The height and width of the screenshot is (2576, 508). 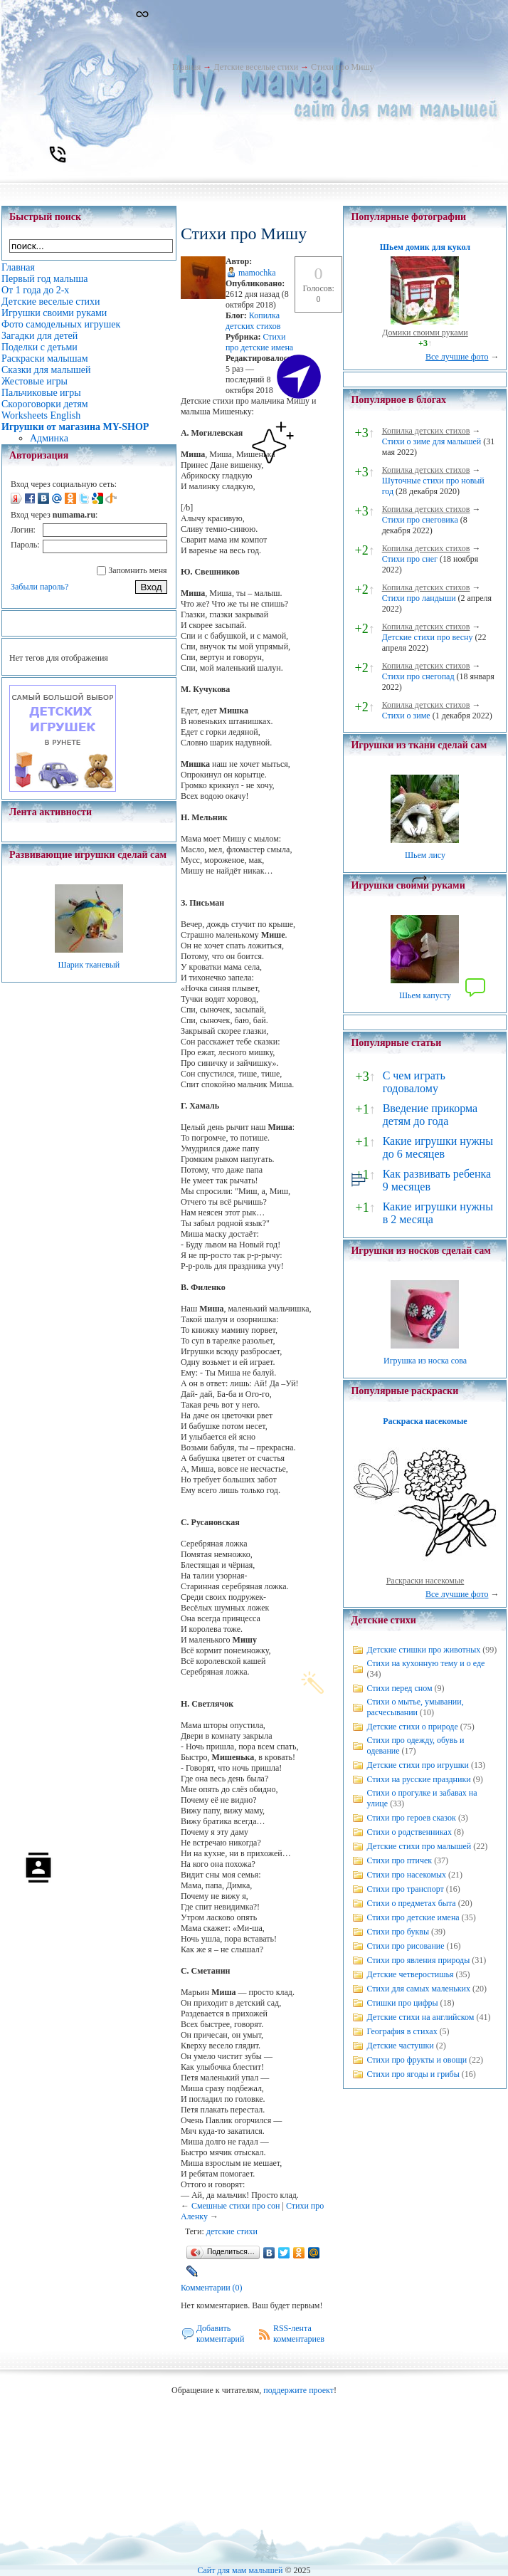 I want to click on forward or share content, so click(x=419, y=879).